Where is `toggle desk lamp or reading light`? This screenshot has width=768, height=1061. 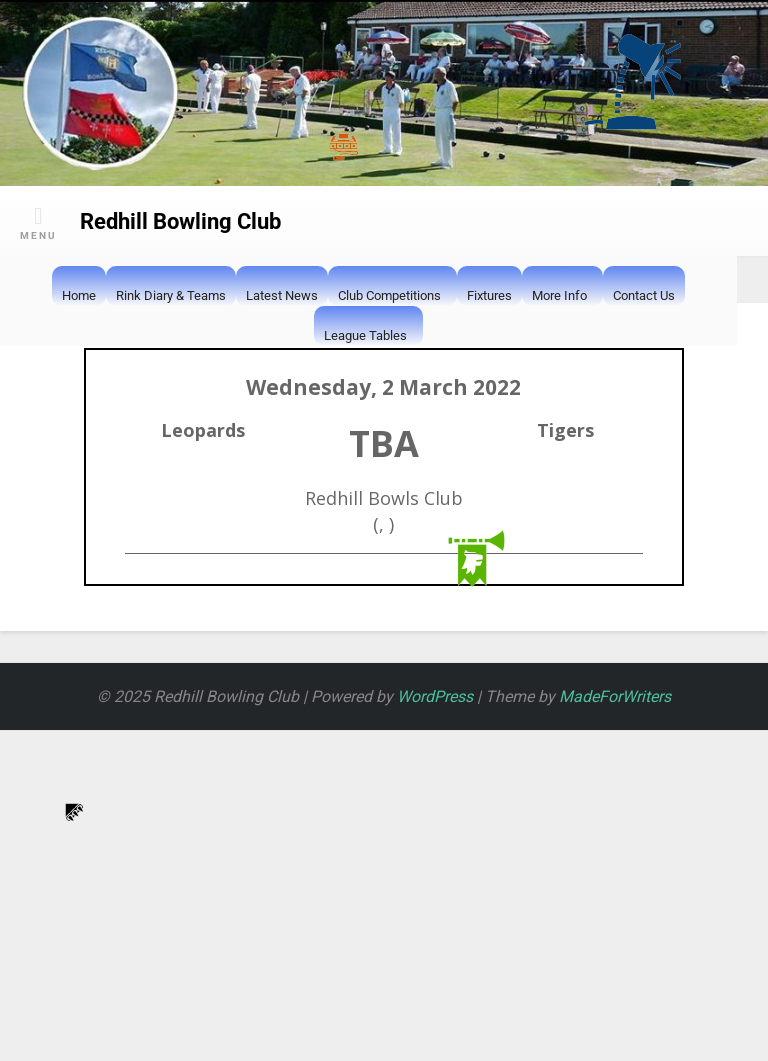 toggle desk lamp or reading light is located at coordinates (632, 81).